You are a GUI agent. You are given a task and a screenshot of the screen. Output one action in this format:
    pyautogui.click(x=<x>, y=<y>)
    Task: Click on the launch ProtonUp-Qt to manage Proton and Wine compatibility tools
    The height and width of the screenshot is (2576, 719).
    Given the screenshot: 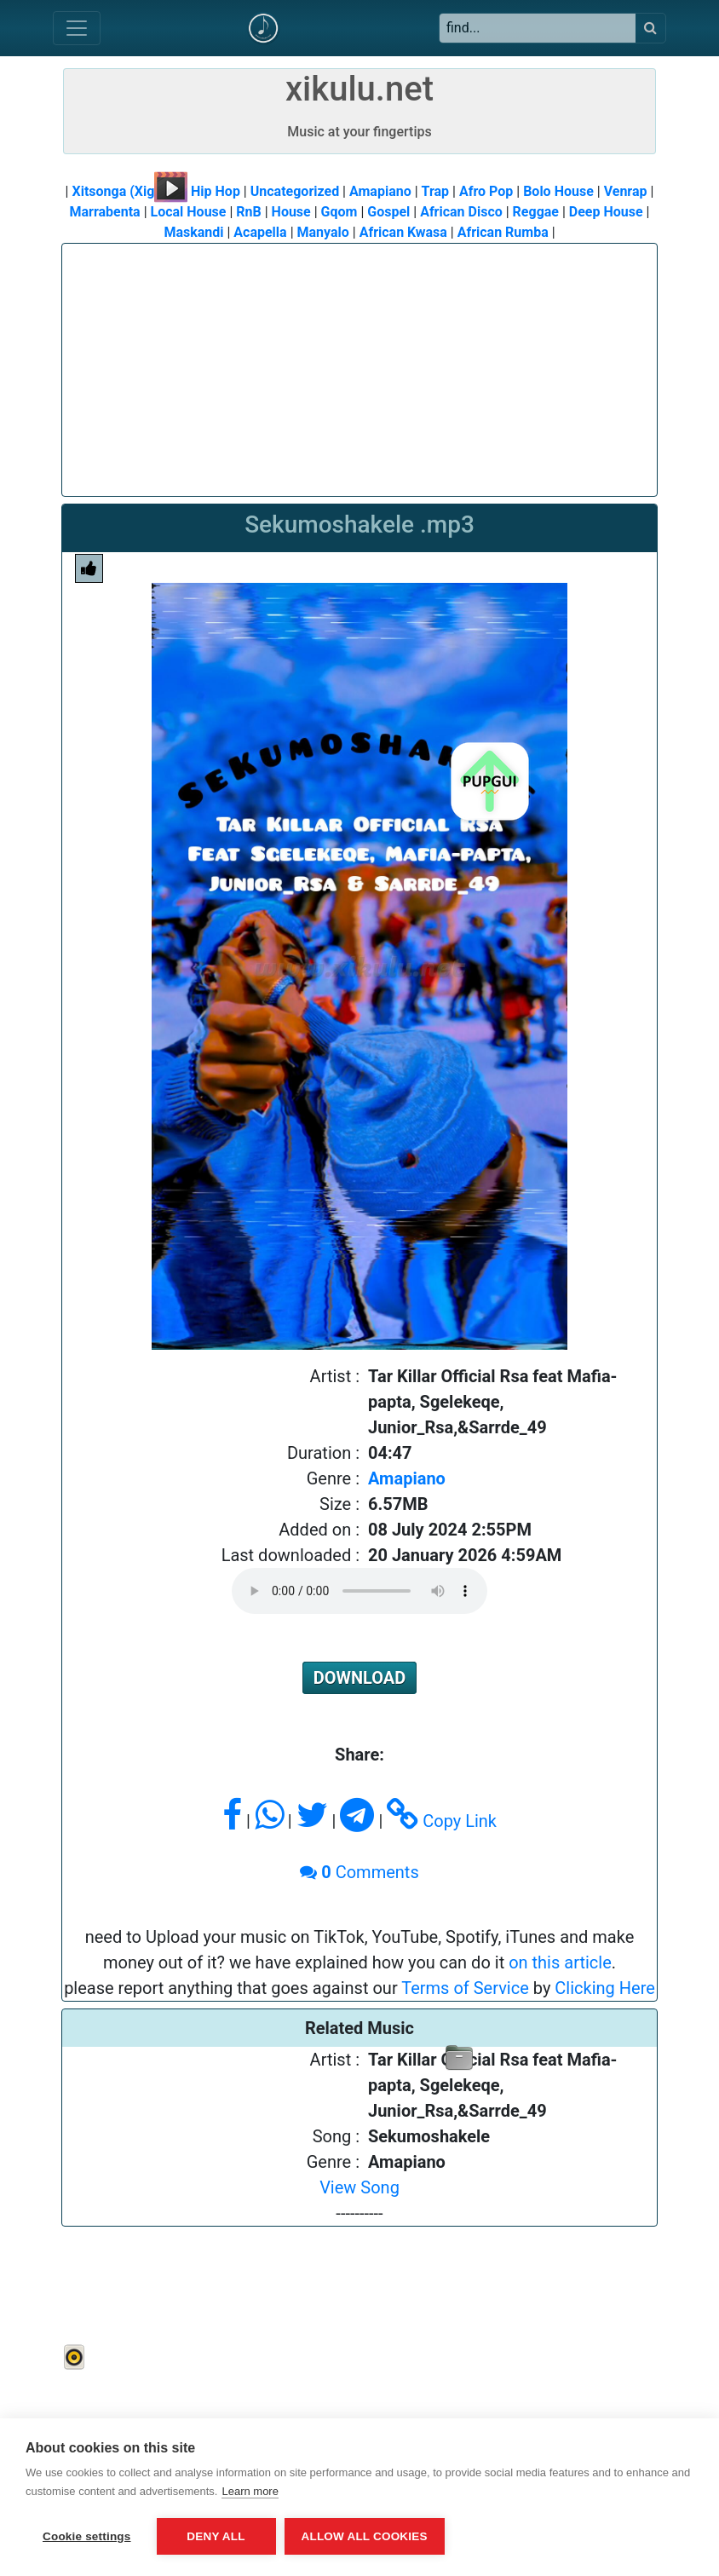 What is the action you would take?
    pyautogui.click(x=490, y=781)
    